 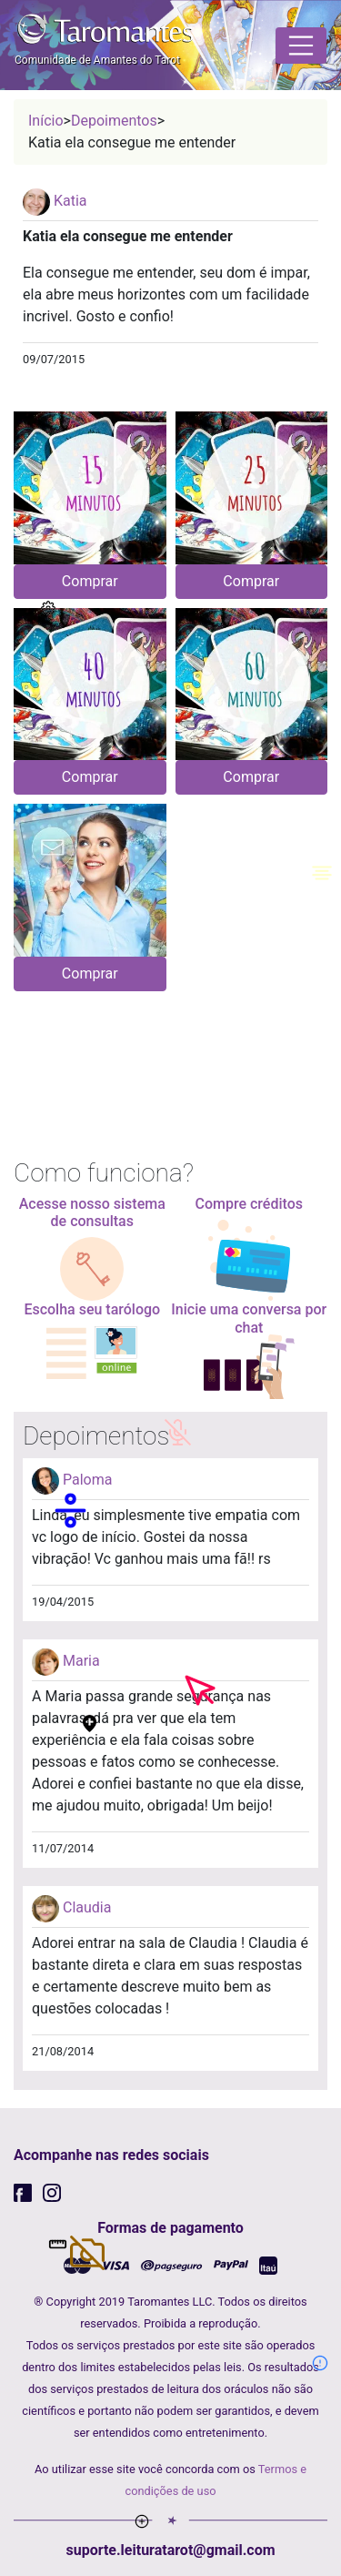 I want to click on add a new item, so click(x=142, y=2521).